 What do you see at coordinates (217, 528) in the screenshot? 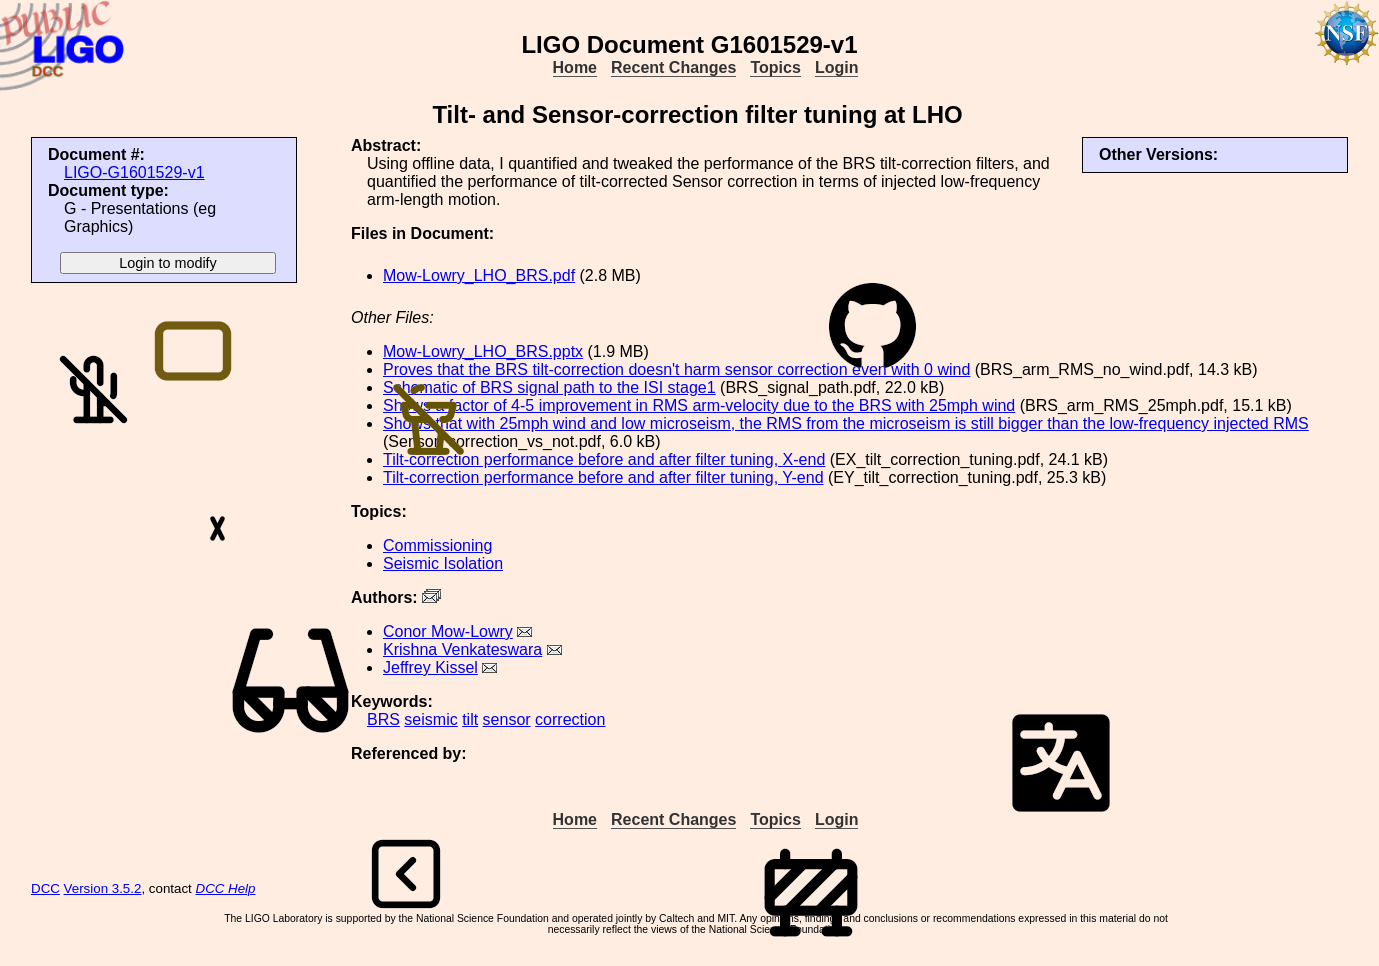
I see `close or dismiss a dialog` at bounding box center [217, 528].